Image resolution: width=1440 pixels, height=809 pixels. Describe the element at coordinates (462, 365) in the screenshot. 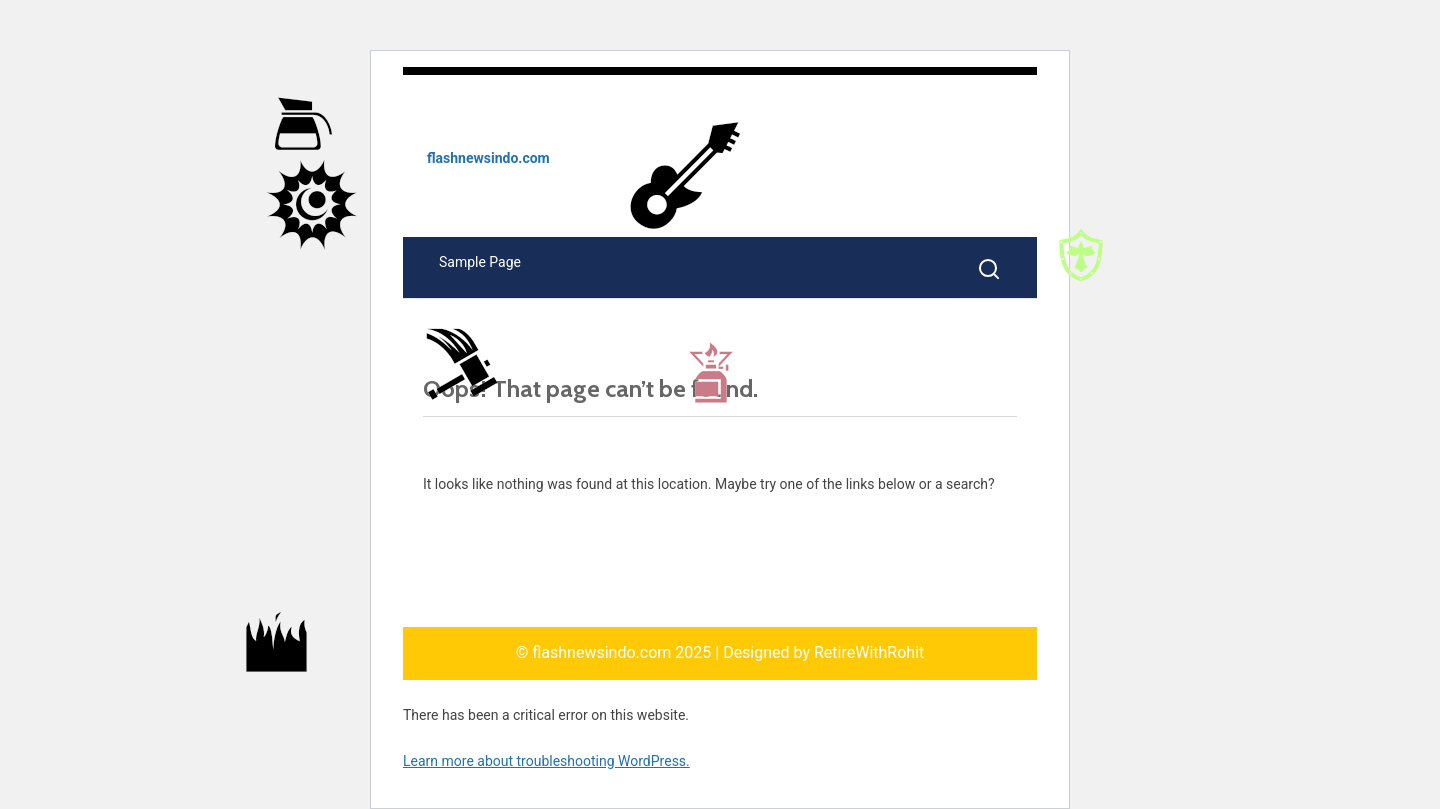

I see `indicates a ban or moderation action` at that location.